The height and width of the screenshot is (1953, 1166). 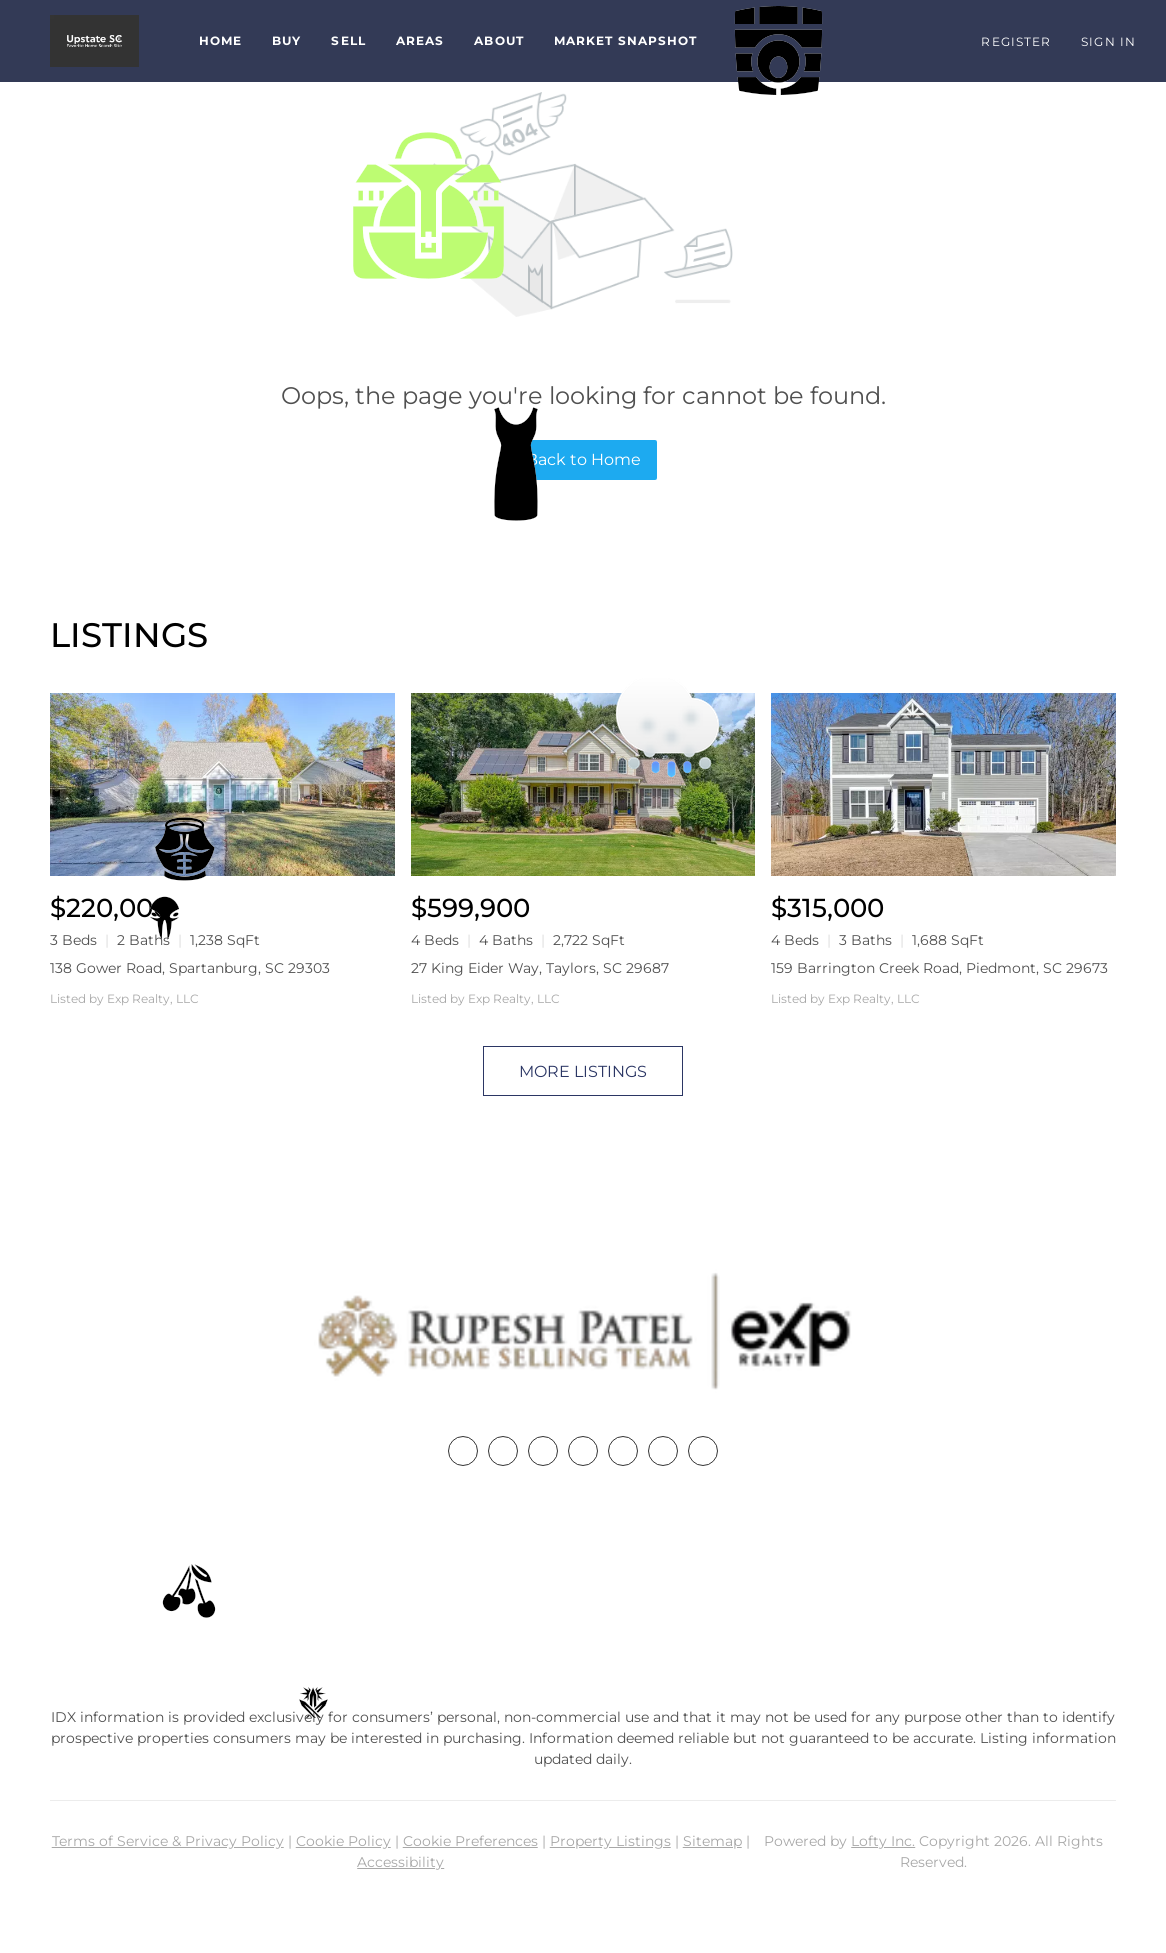 What do you see at coordinates (667, 725) in the screenshot?
I see `indicates mixed precipitation weather conditions` at bounding box center [667, 725].